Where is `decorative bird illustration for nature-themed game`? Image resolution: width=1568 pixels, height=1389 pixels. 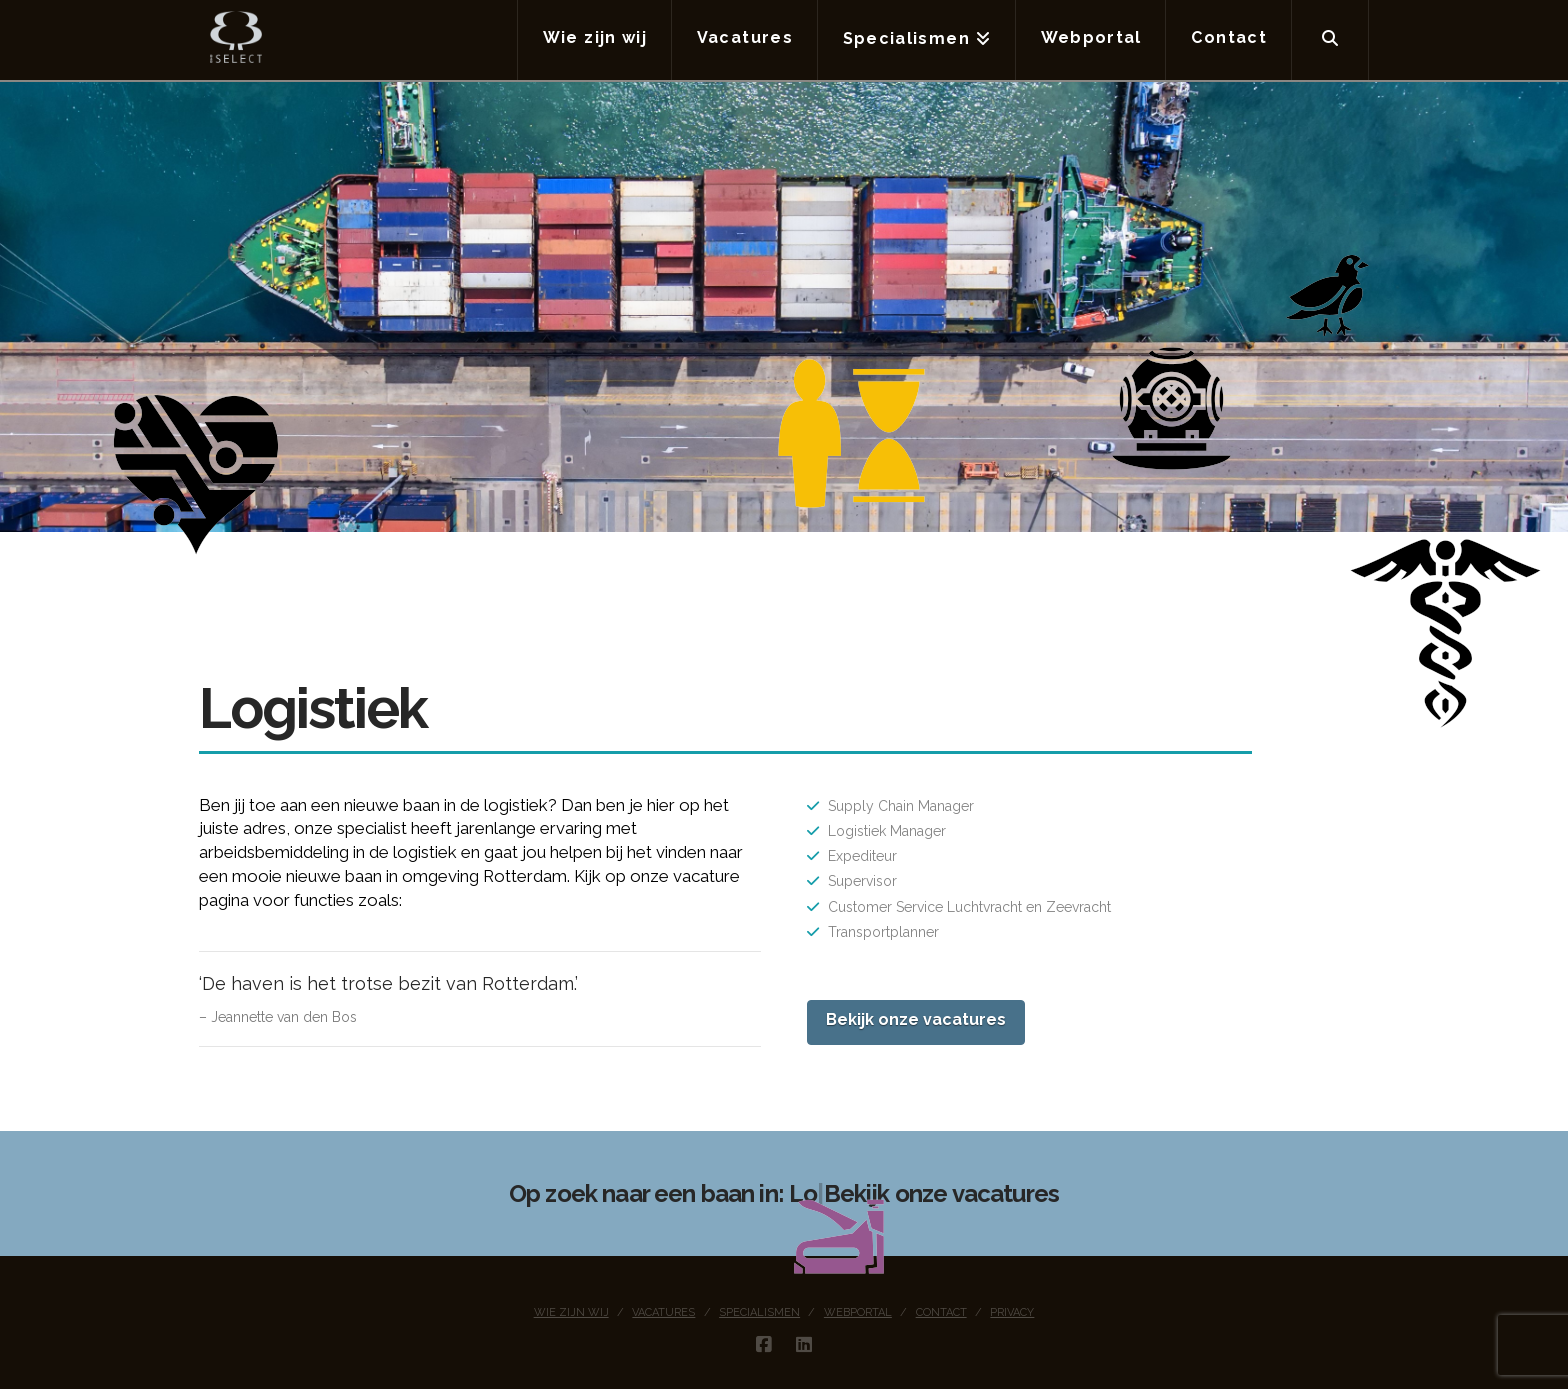 decorative bird illustration for nature-themed game is located at coordinates (1327, 295).